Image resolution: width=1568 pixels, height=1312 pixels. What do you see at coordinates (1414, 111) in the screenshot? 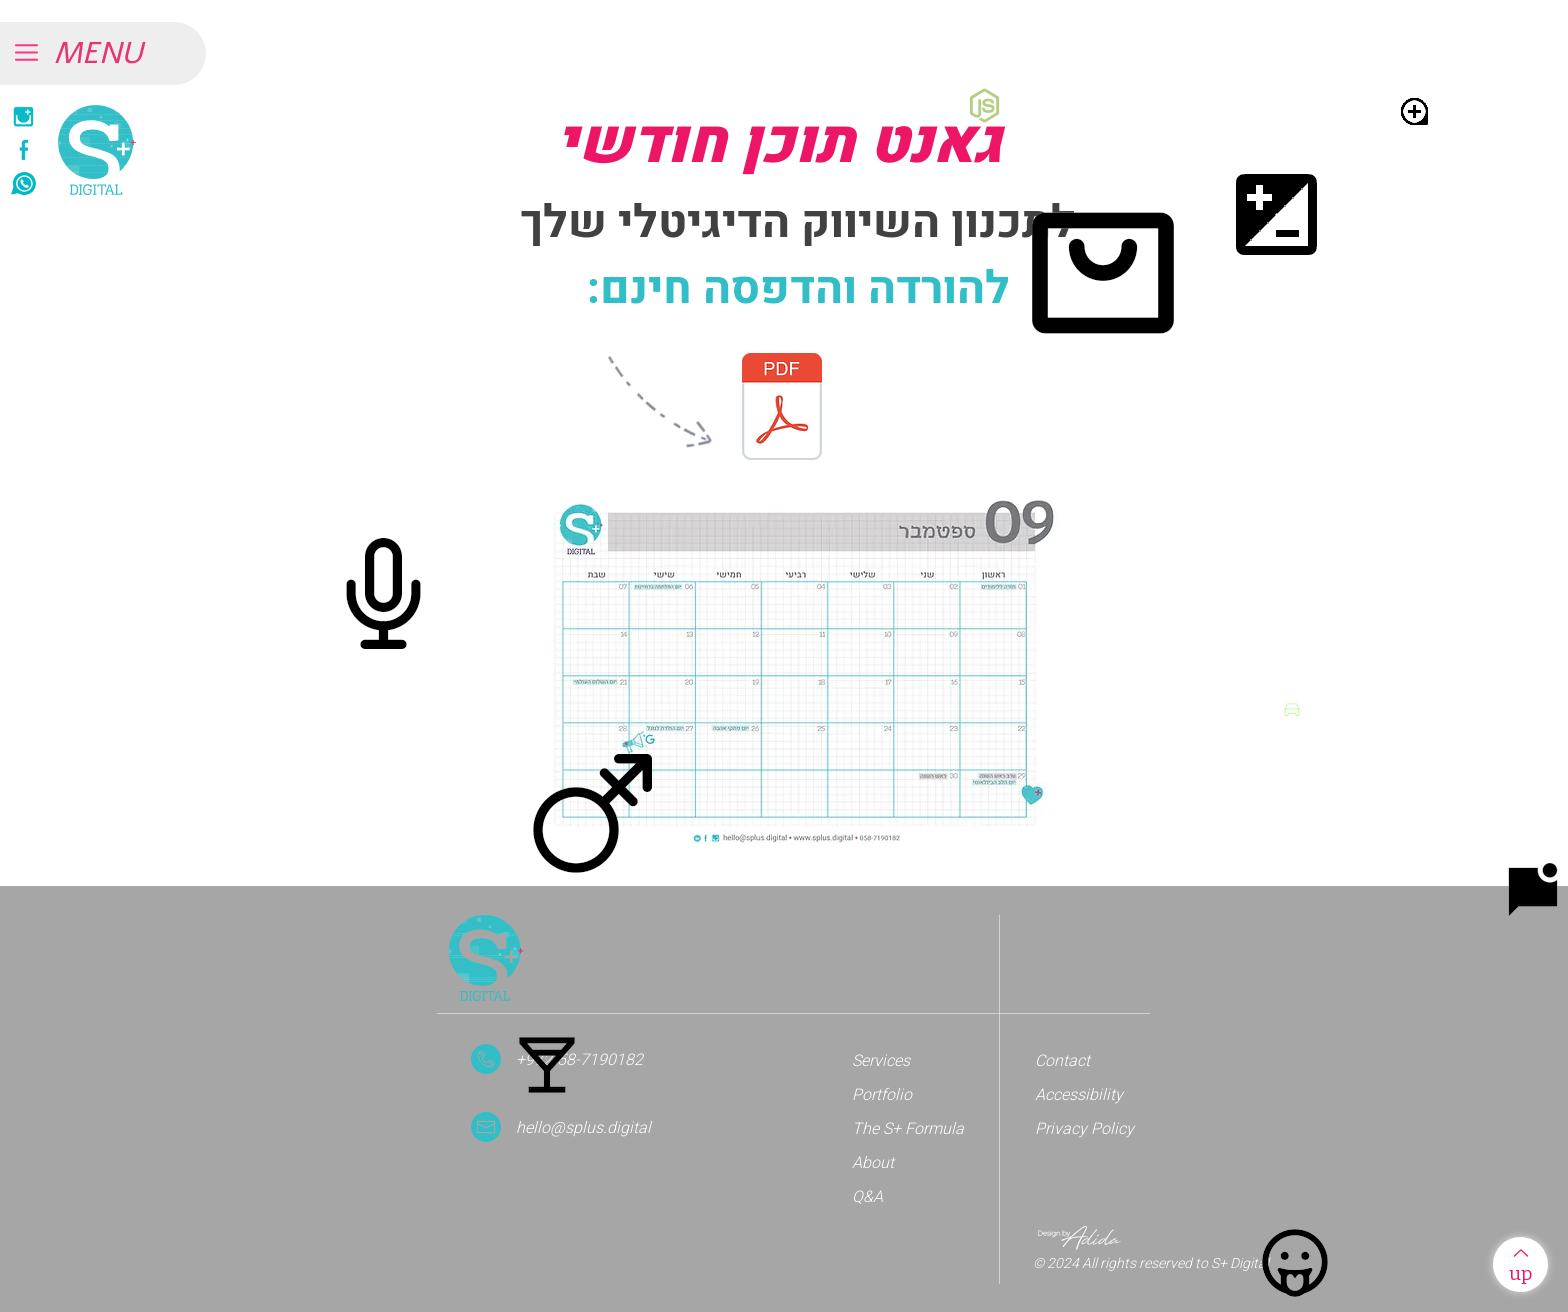
I see `zoom in on image or content` at bounding box center [1414, 111].